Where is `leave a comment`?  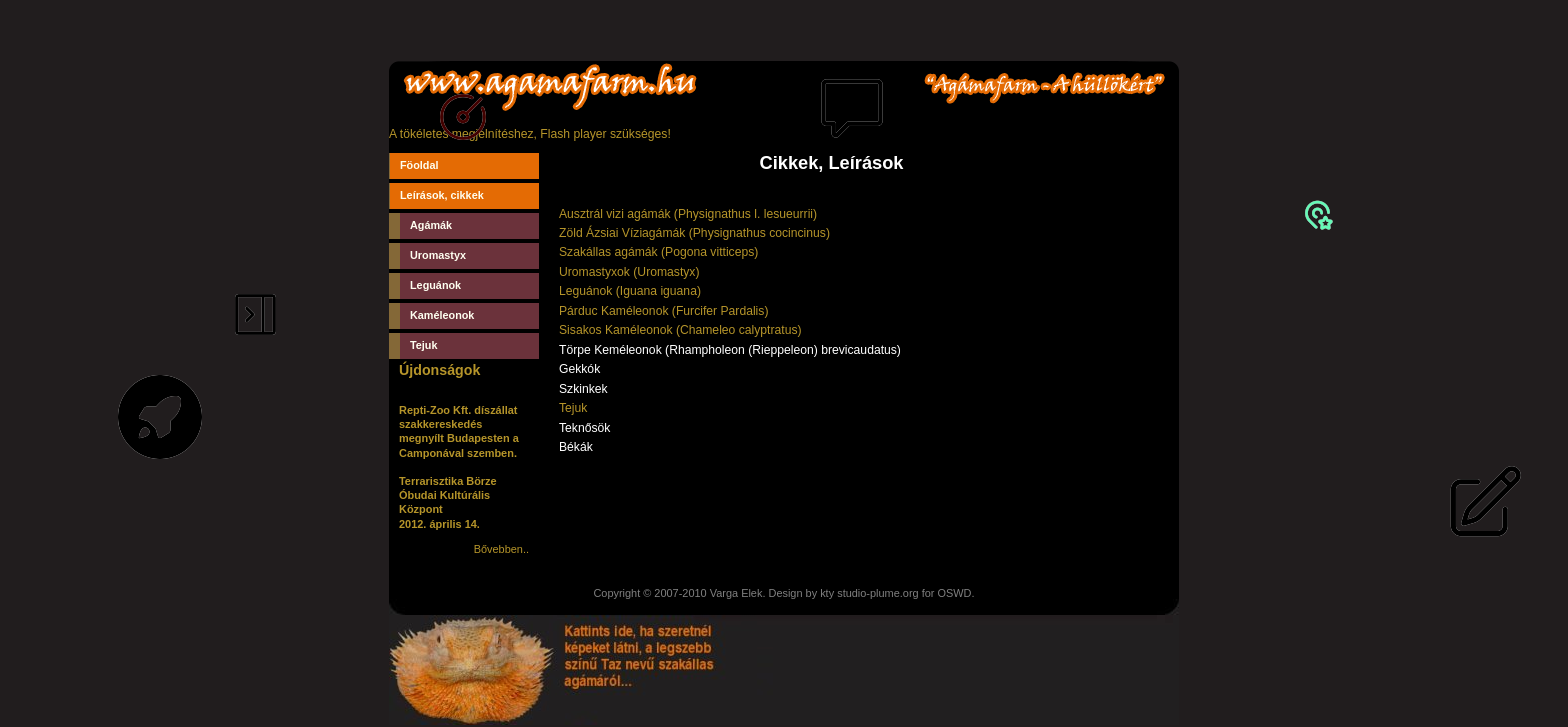
leave a comment is located at coordinates (852, 107).